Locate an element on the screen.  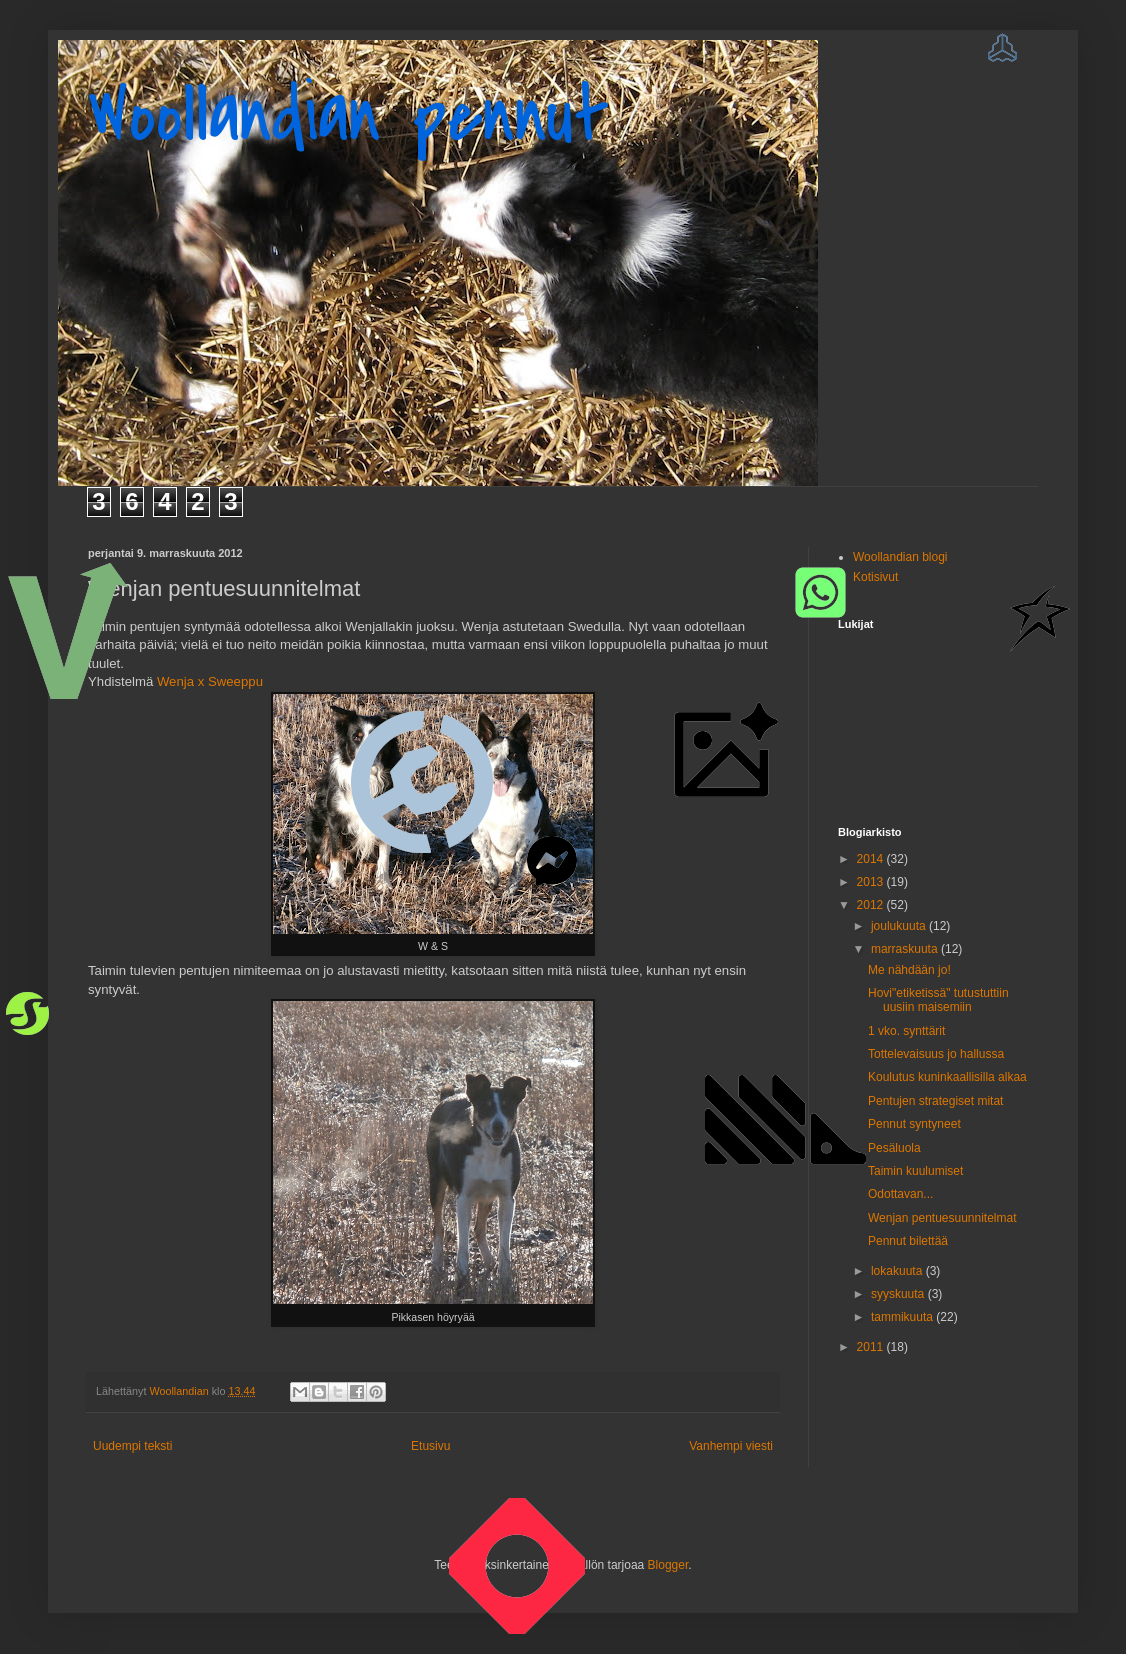
cloudsmith logo is located at coordinates (517, 1566).